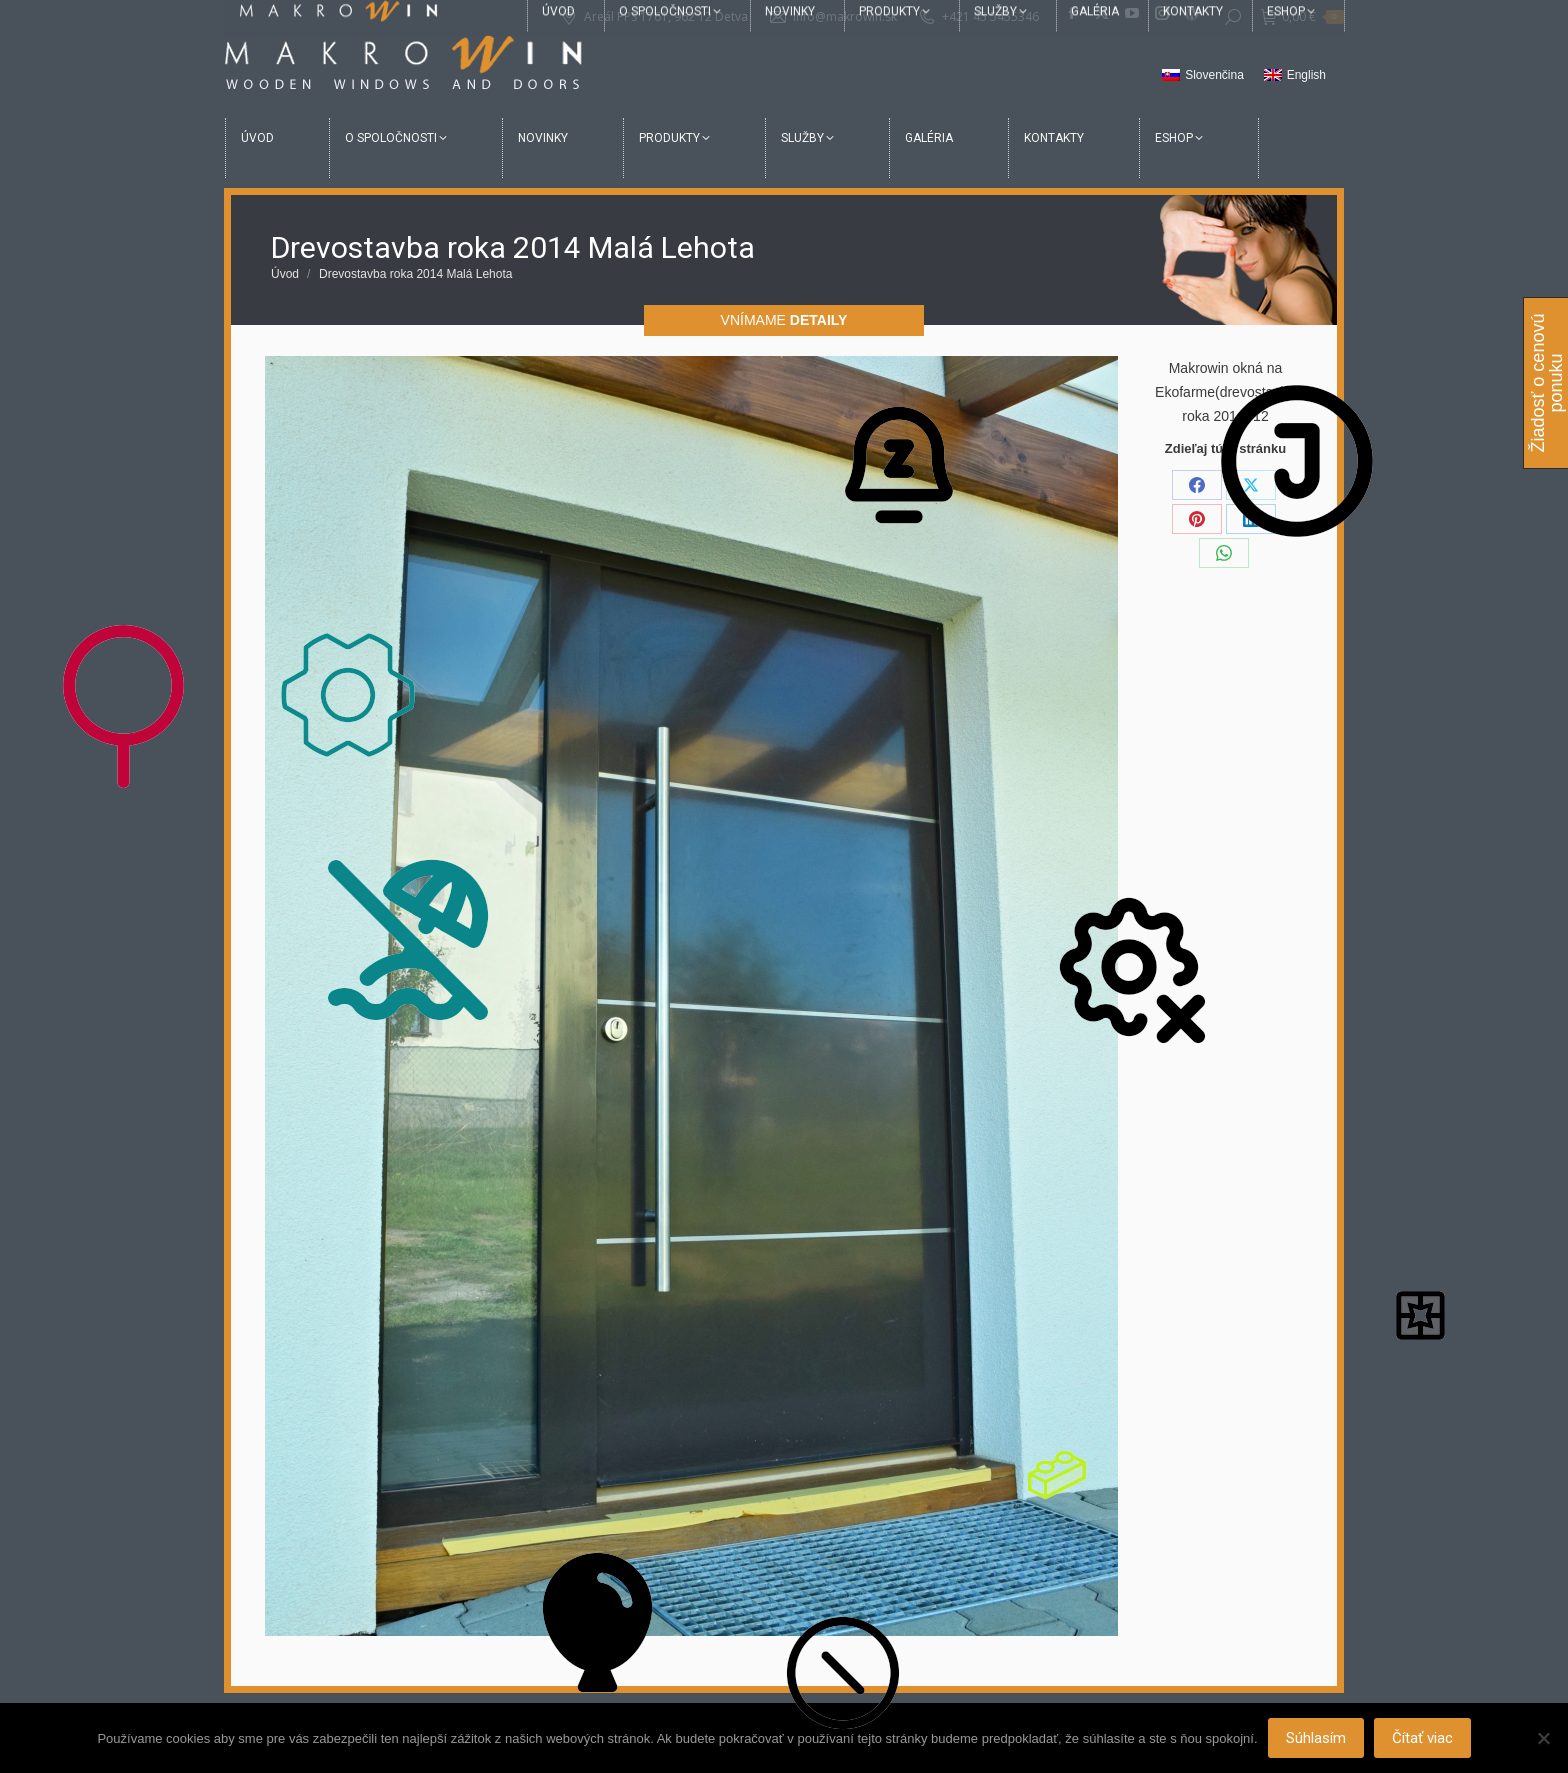  Describe the element at coordinates (1297, 461) in the screenshot. I see `indicates items or contacts starting with the letter J` at that location.